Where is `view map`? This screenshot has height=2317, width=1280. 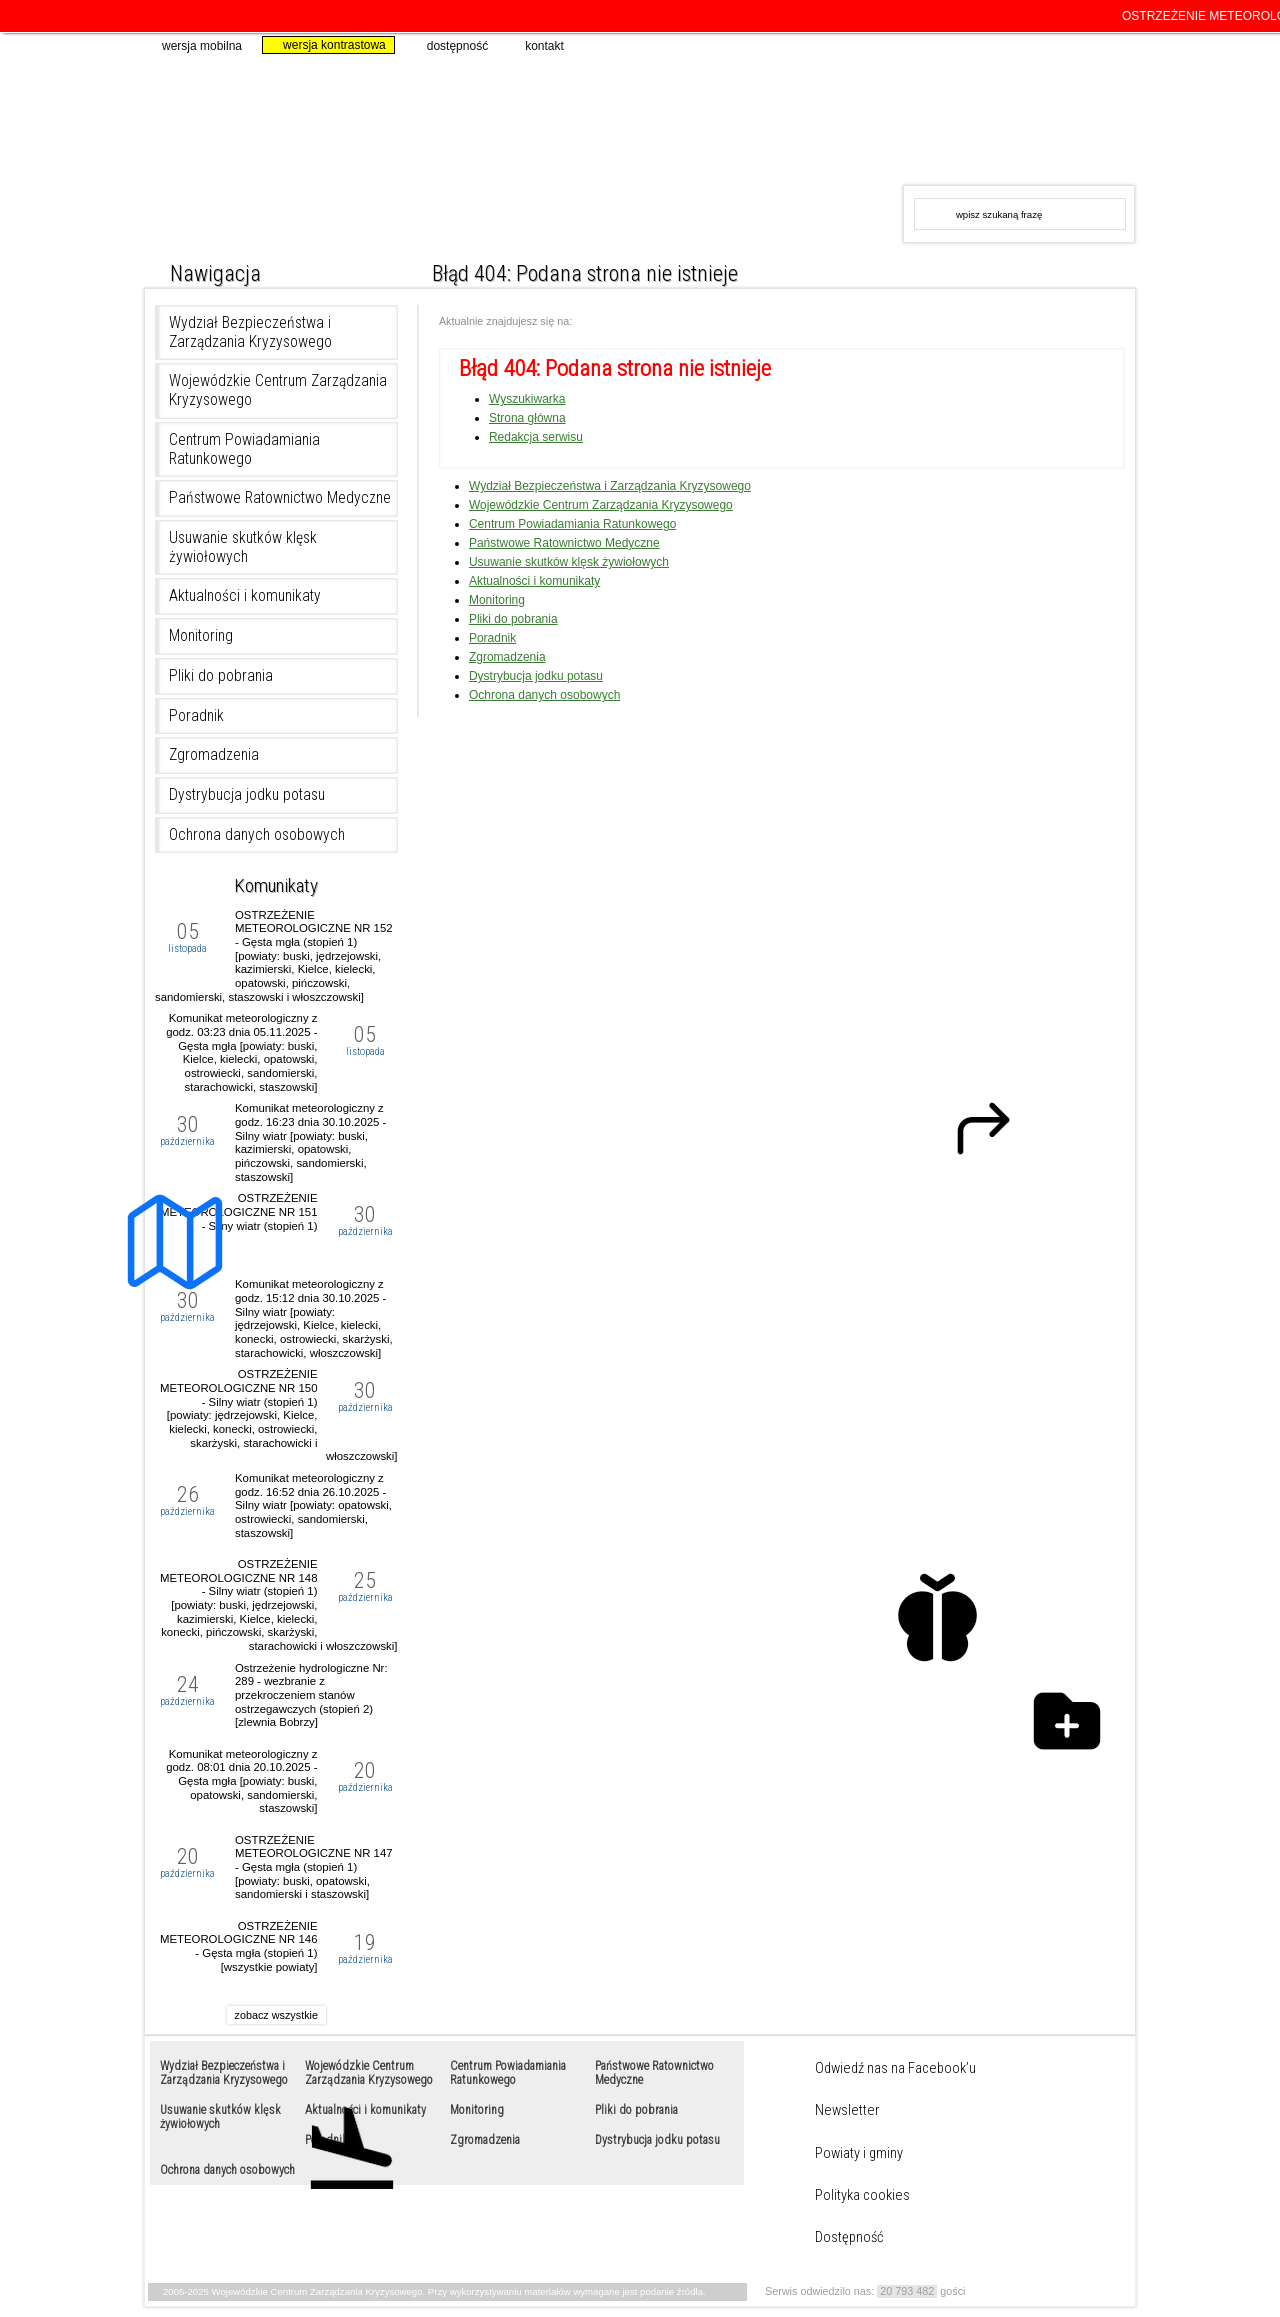
view map is located at coordinates (175, 1242).